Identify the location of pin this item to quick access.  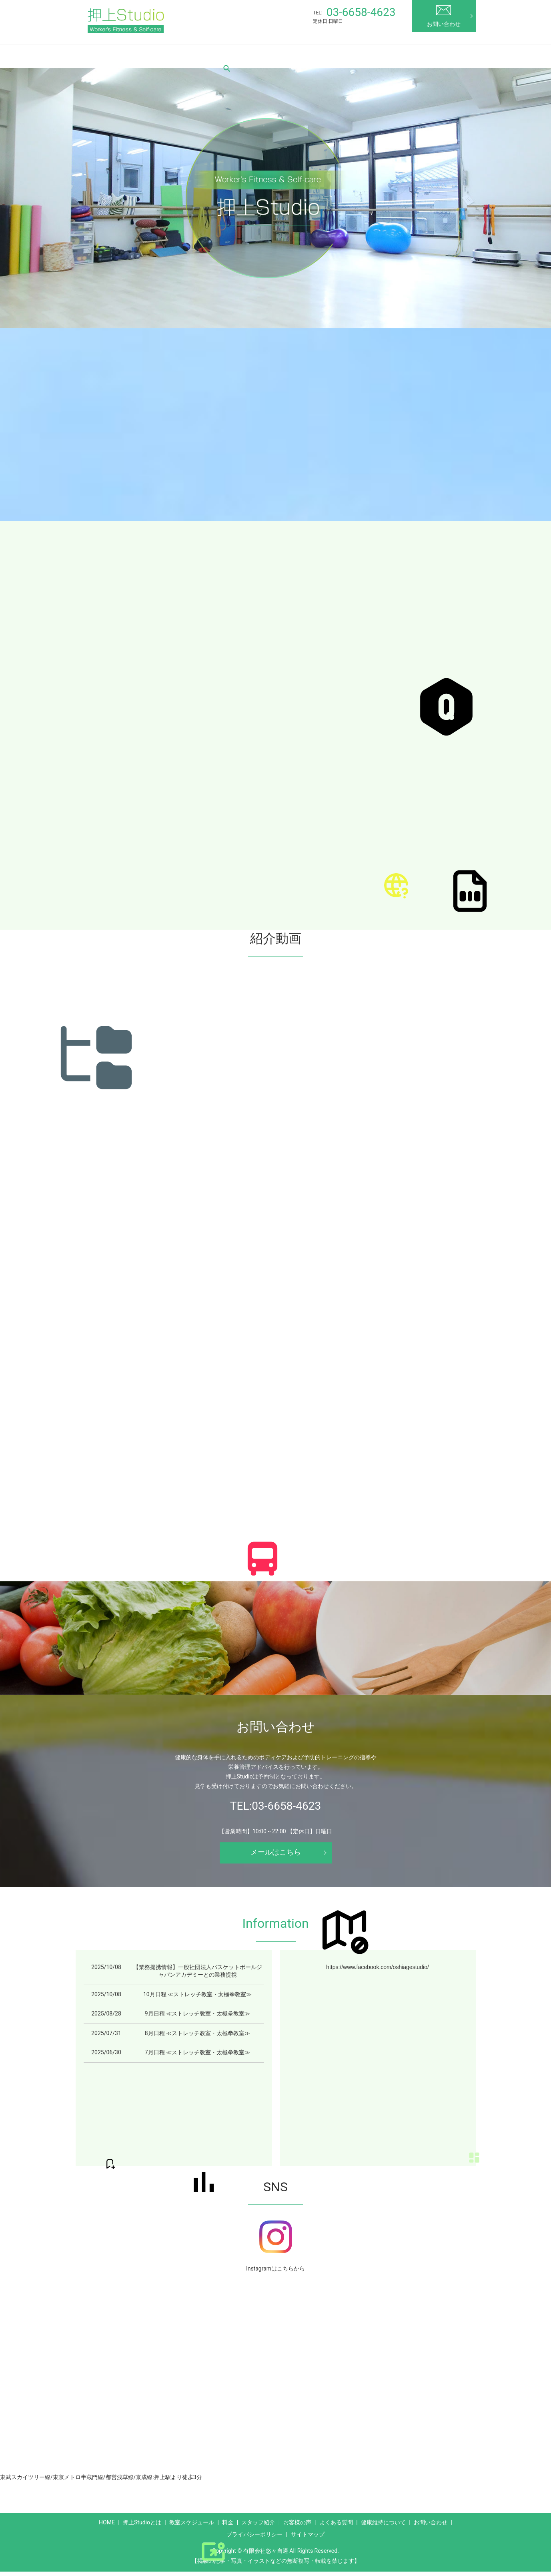
(213, 2552).